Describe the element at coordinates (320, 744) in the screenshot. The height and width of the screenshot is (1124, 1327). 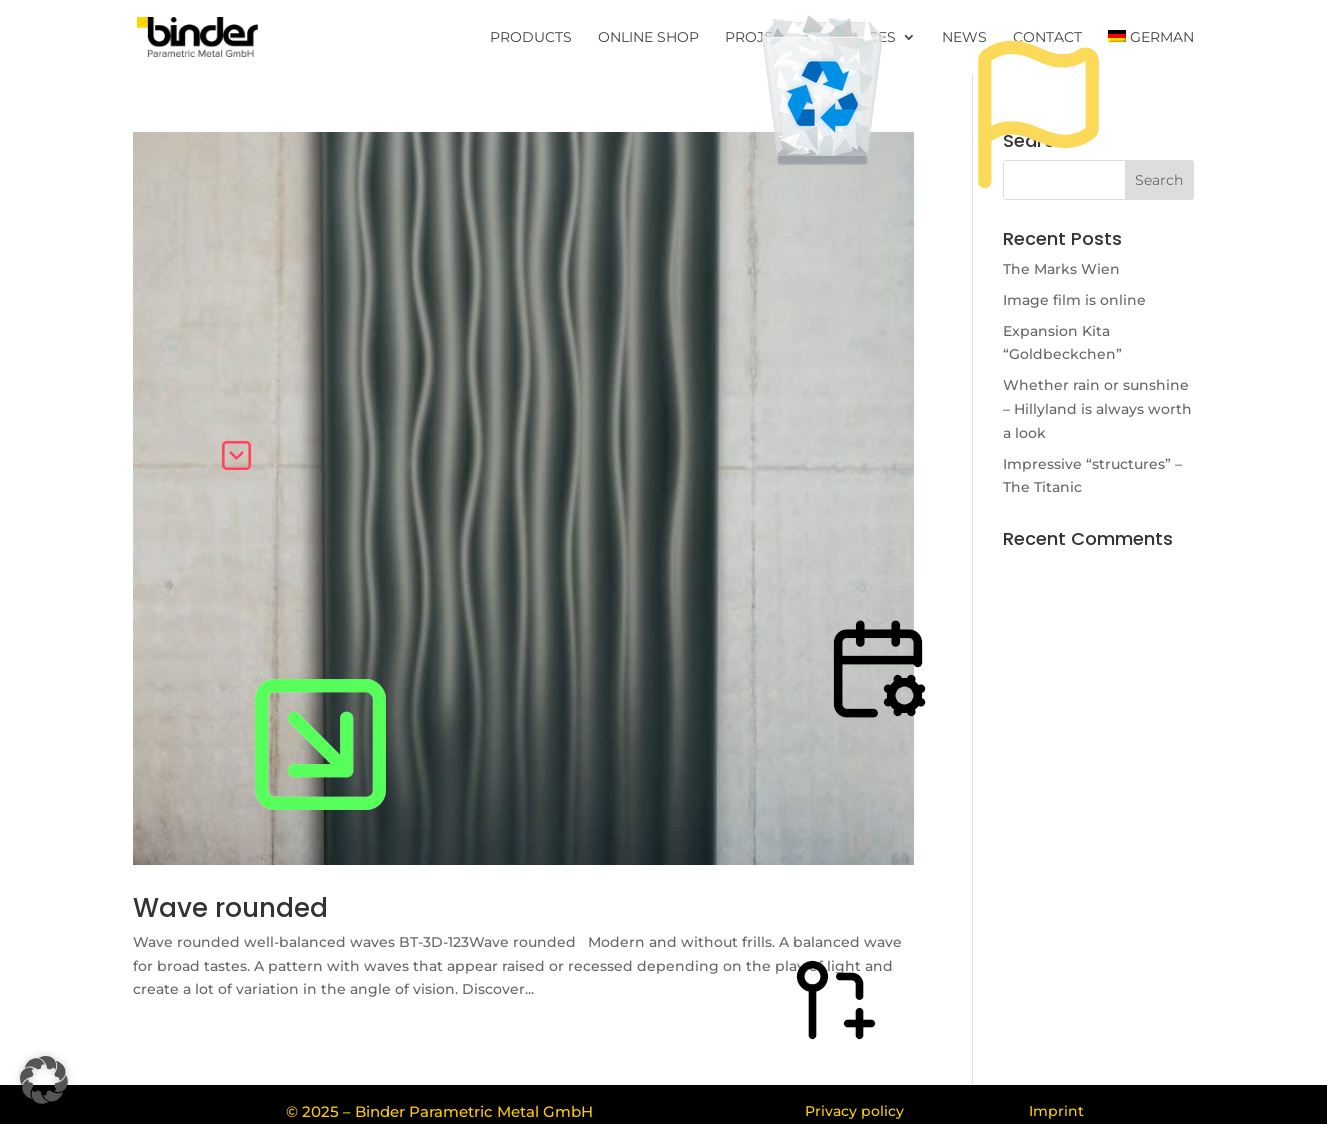
I see `move or drag item to bottom-right` at that location.